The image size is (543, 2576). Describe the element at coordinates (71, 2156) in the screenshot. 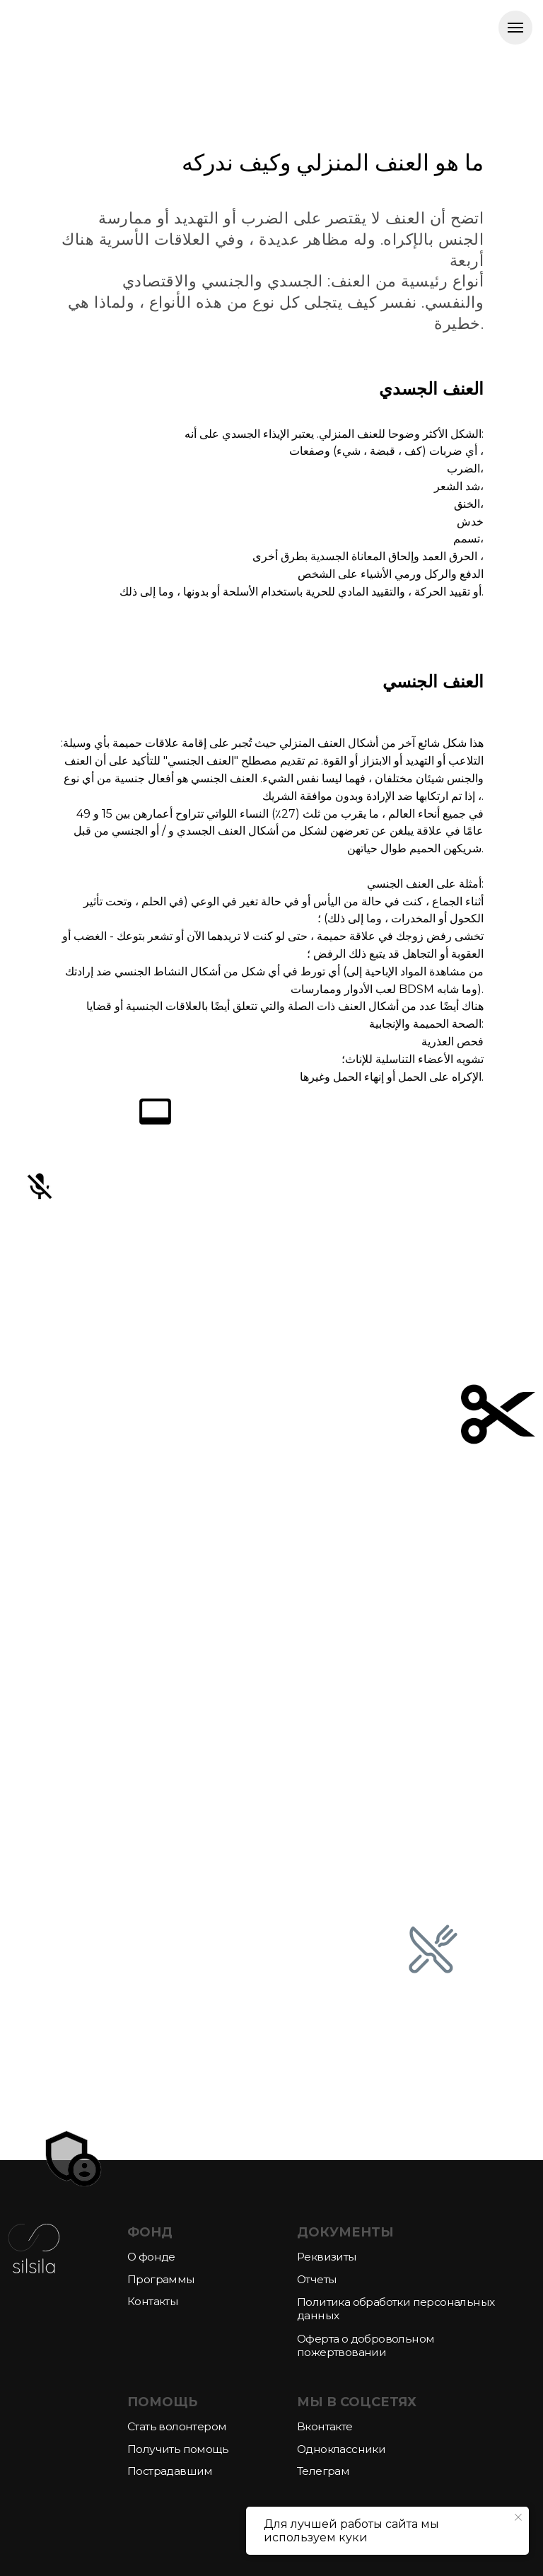

I see `access admin panel settings` at that location.